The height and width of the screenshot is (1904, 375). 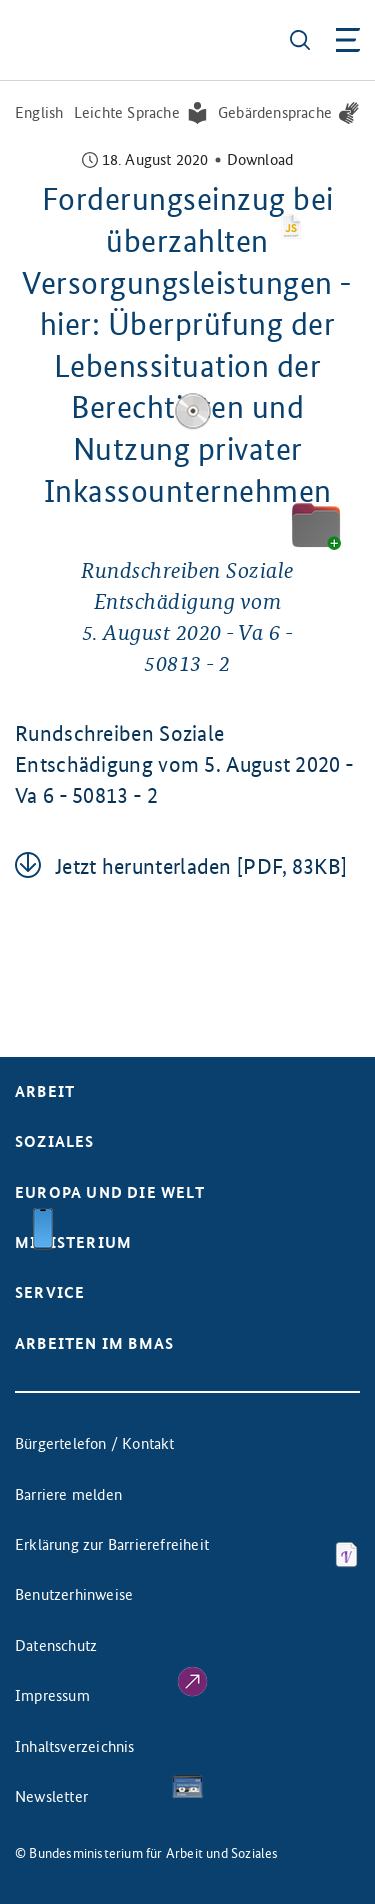 What do you see at coordinates (192, 1681) in the screenshot?
I see `indicates a symbolic link or shortcut to another file` at bounding box center [192, 1681].